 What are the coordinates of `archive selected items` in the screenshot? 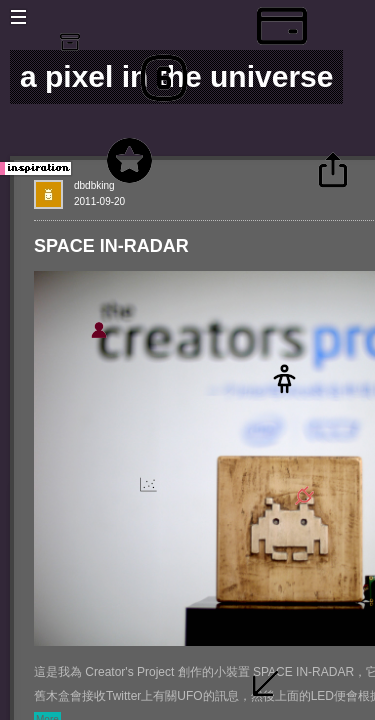 It's located at (70, 42).